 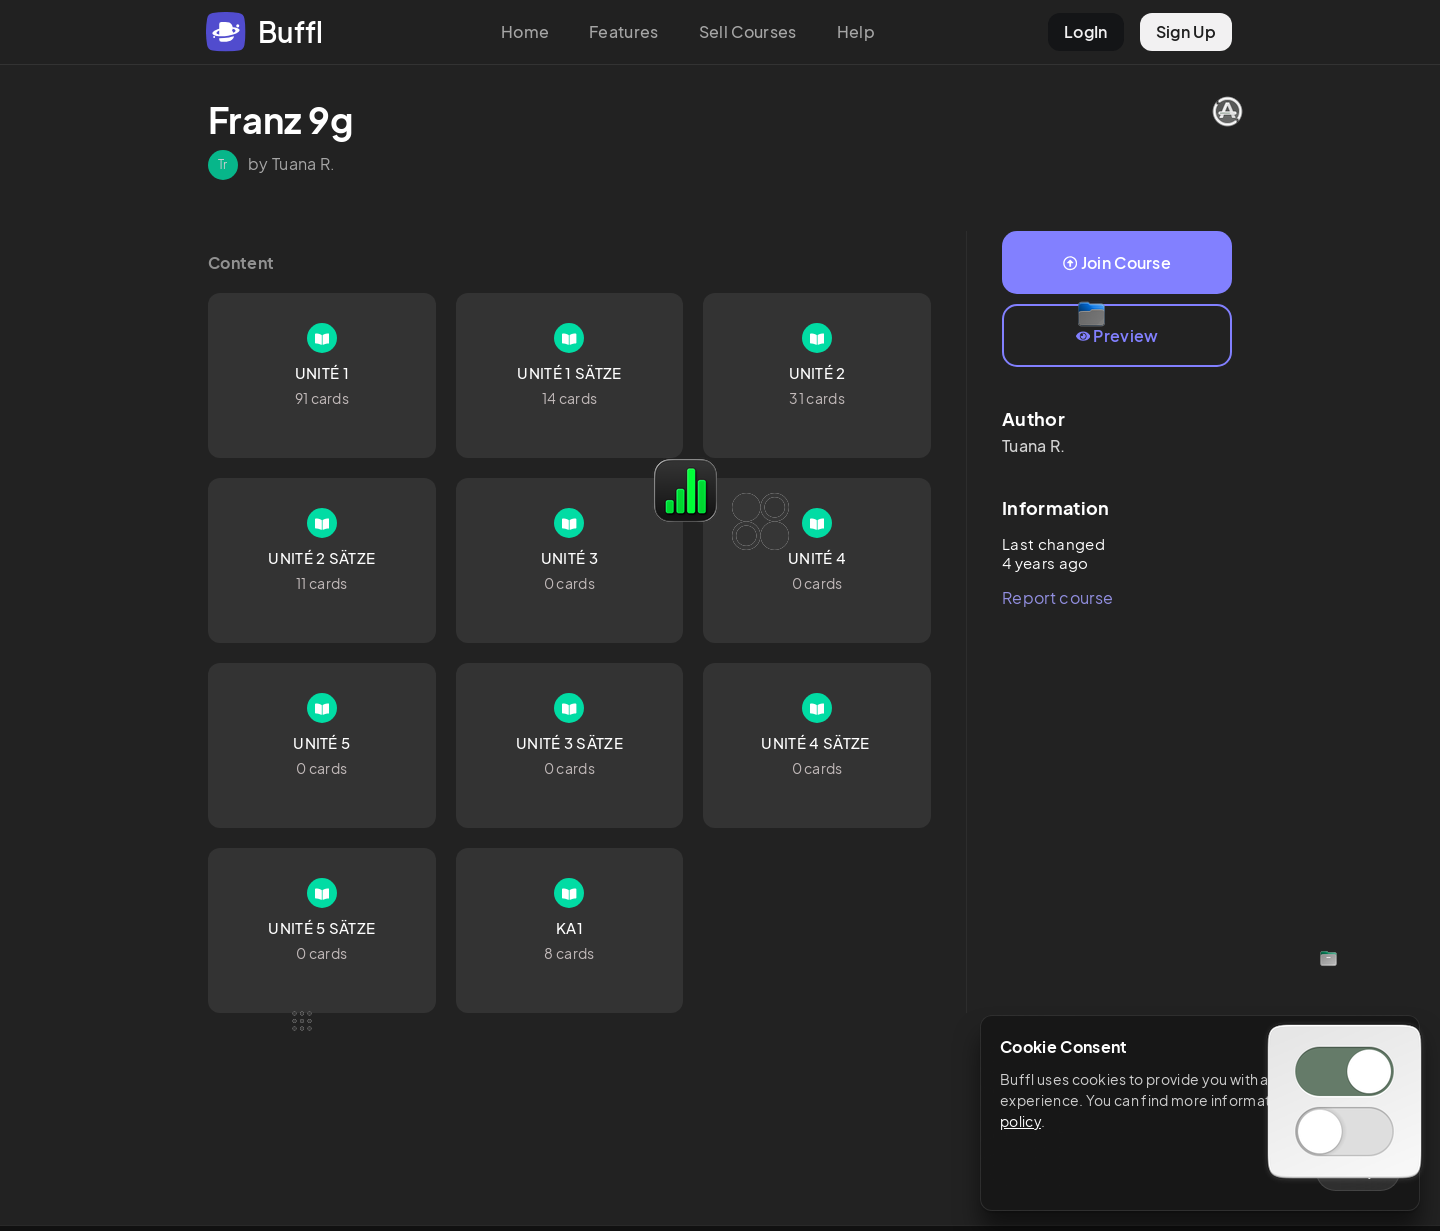 What do you see at coordinates (1091, 313) in the screenshot?
I see `drop files here to move them into this folder` at bounding box center [1091, 313].